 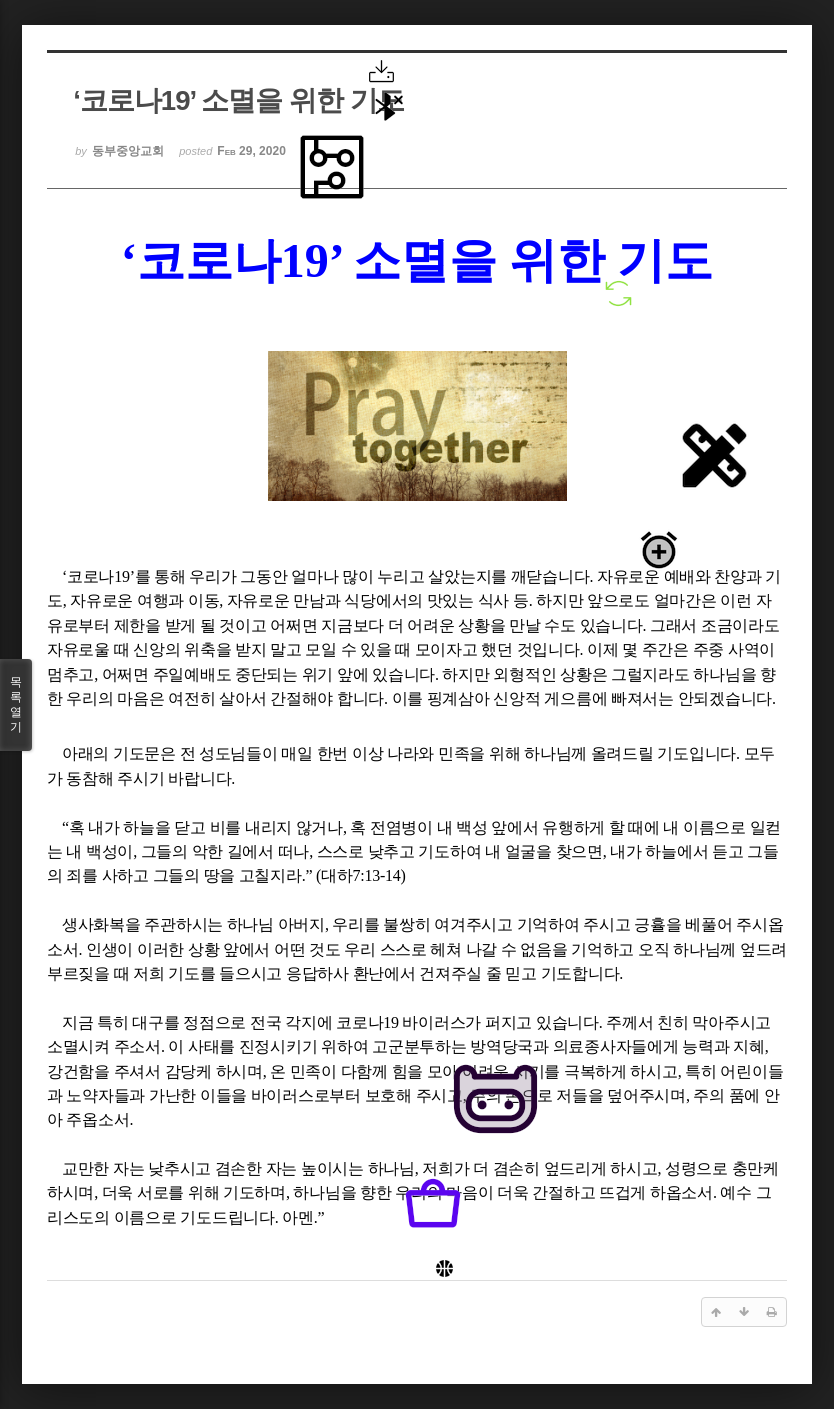 I want to click on download a file to your device, so click(x=381, y=72).